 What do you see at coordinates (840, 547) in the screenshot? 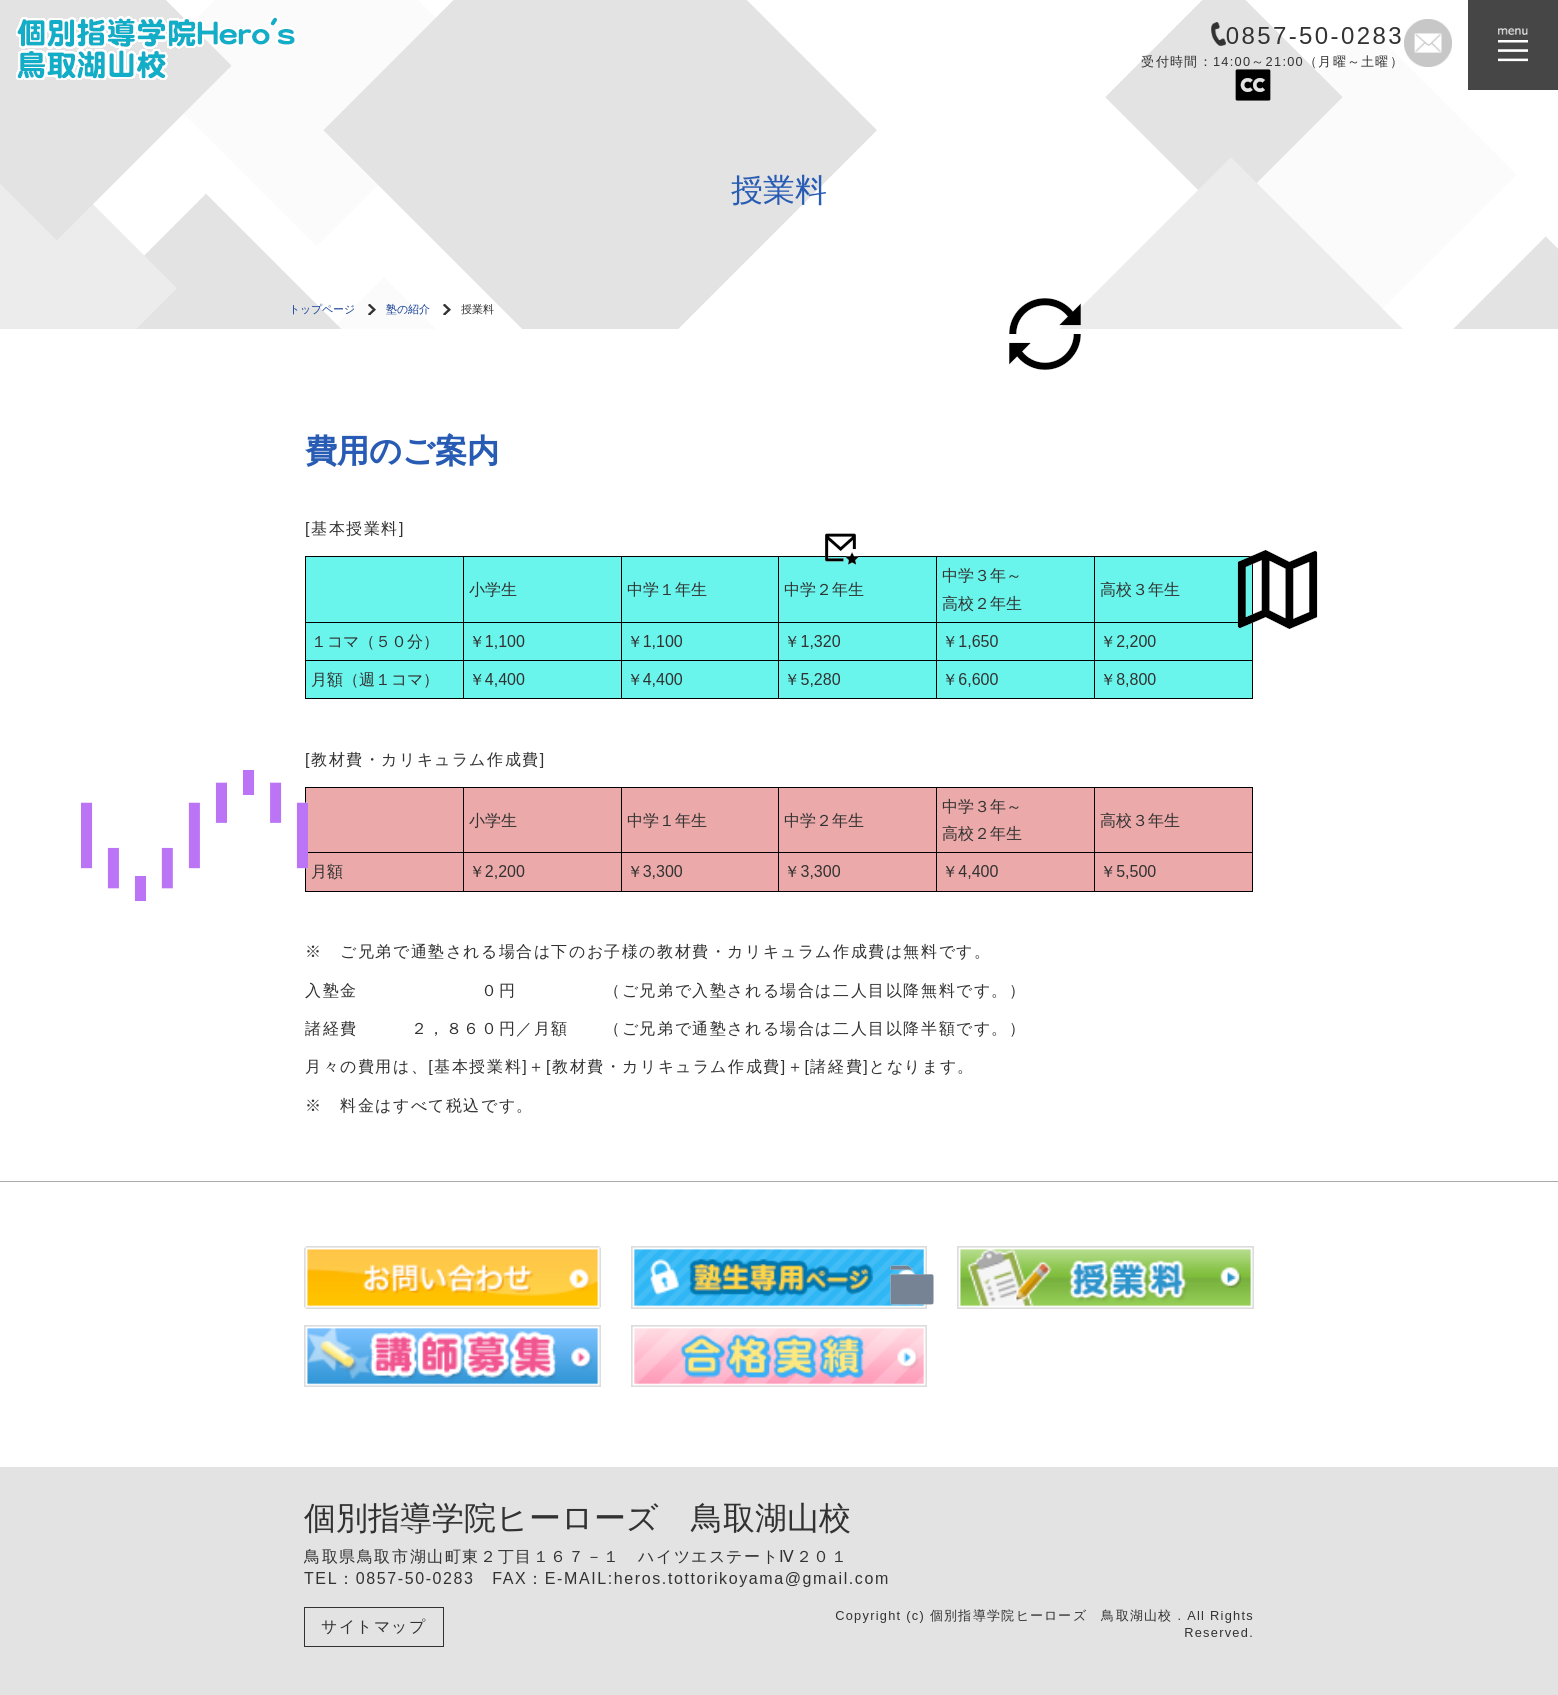
I see `view starred or important emails` at bounding box center [840, 547].